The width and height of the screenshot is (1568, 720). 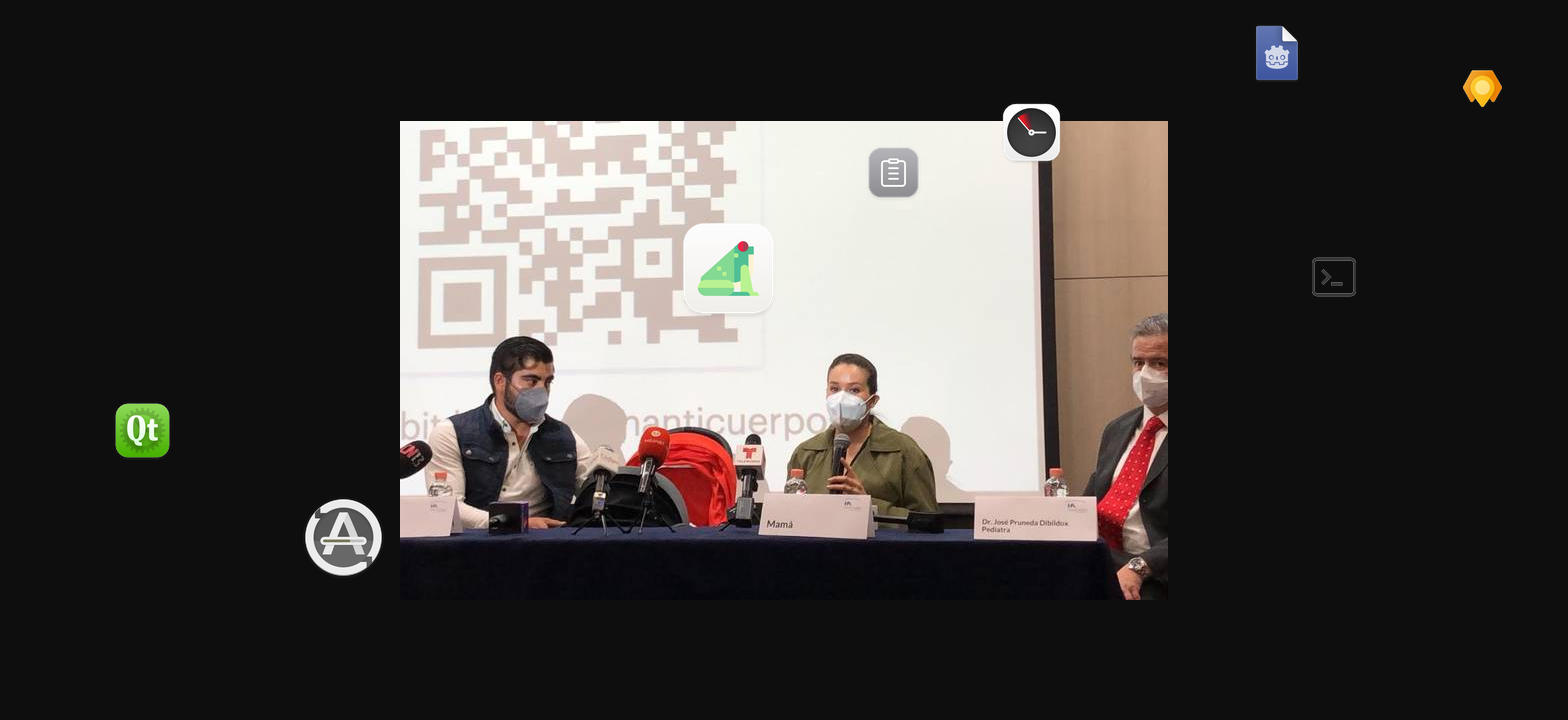 I want to click on a godot game engine project file, so click(x=1277, y=54).